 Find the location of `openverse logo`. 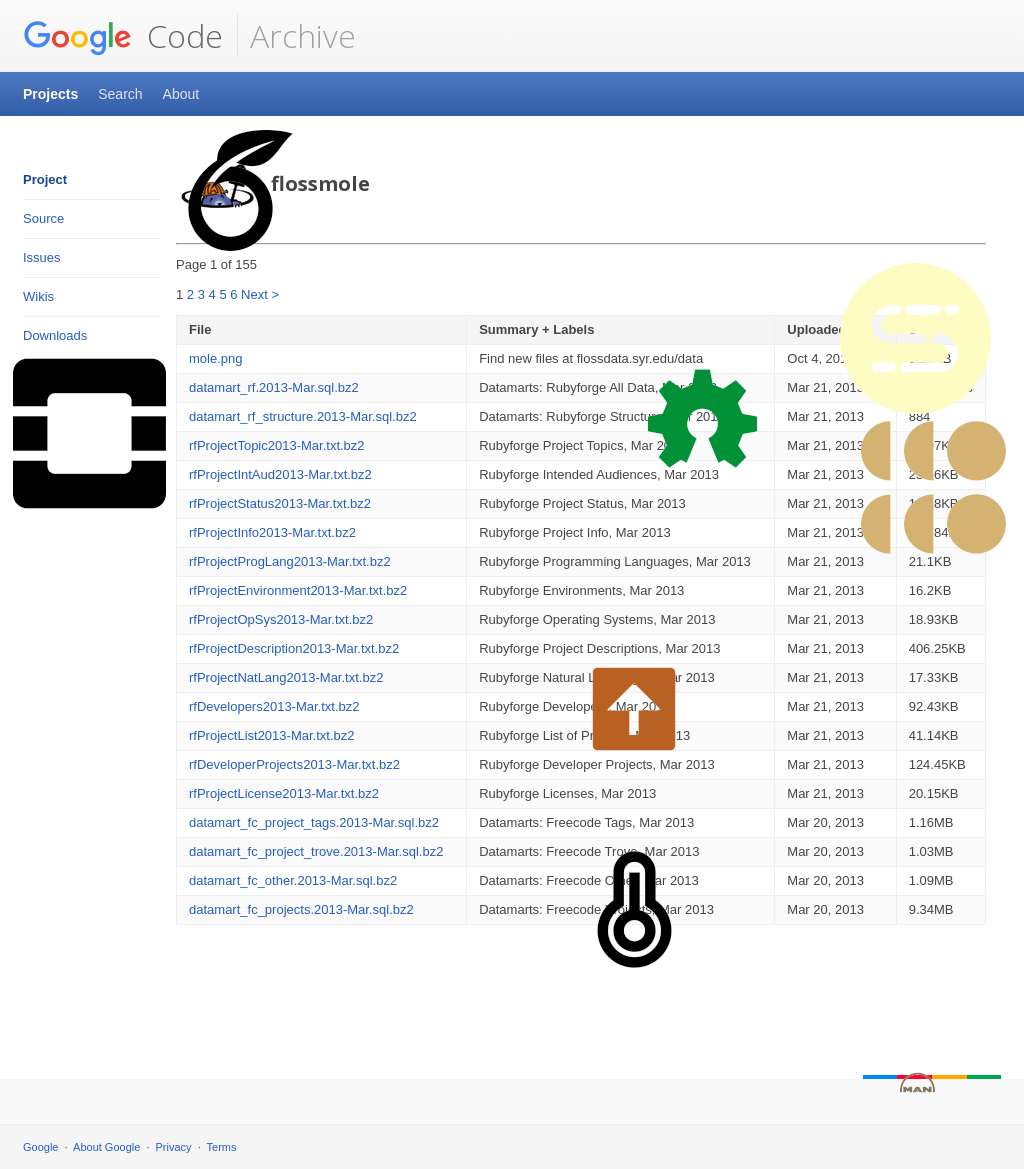

openverse logo is located at coordinates (933, 487).